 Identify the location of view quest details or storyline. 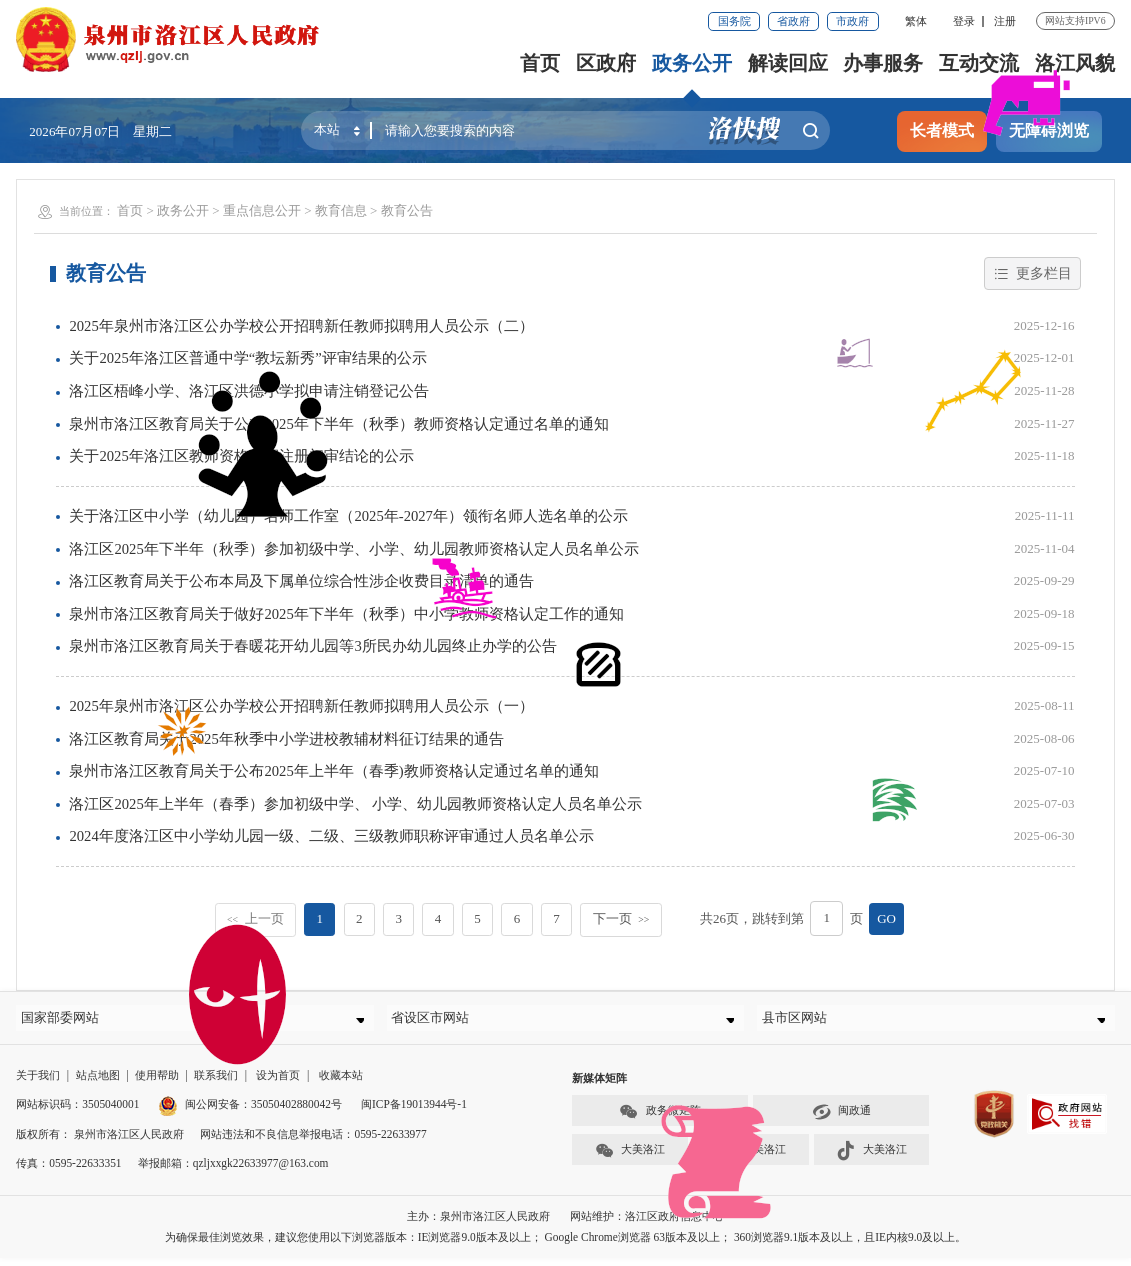
(715, 1162).